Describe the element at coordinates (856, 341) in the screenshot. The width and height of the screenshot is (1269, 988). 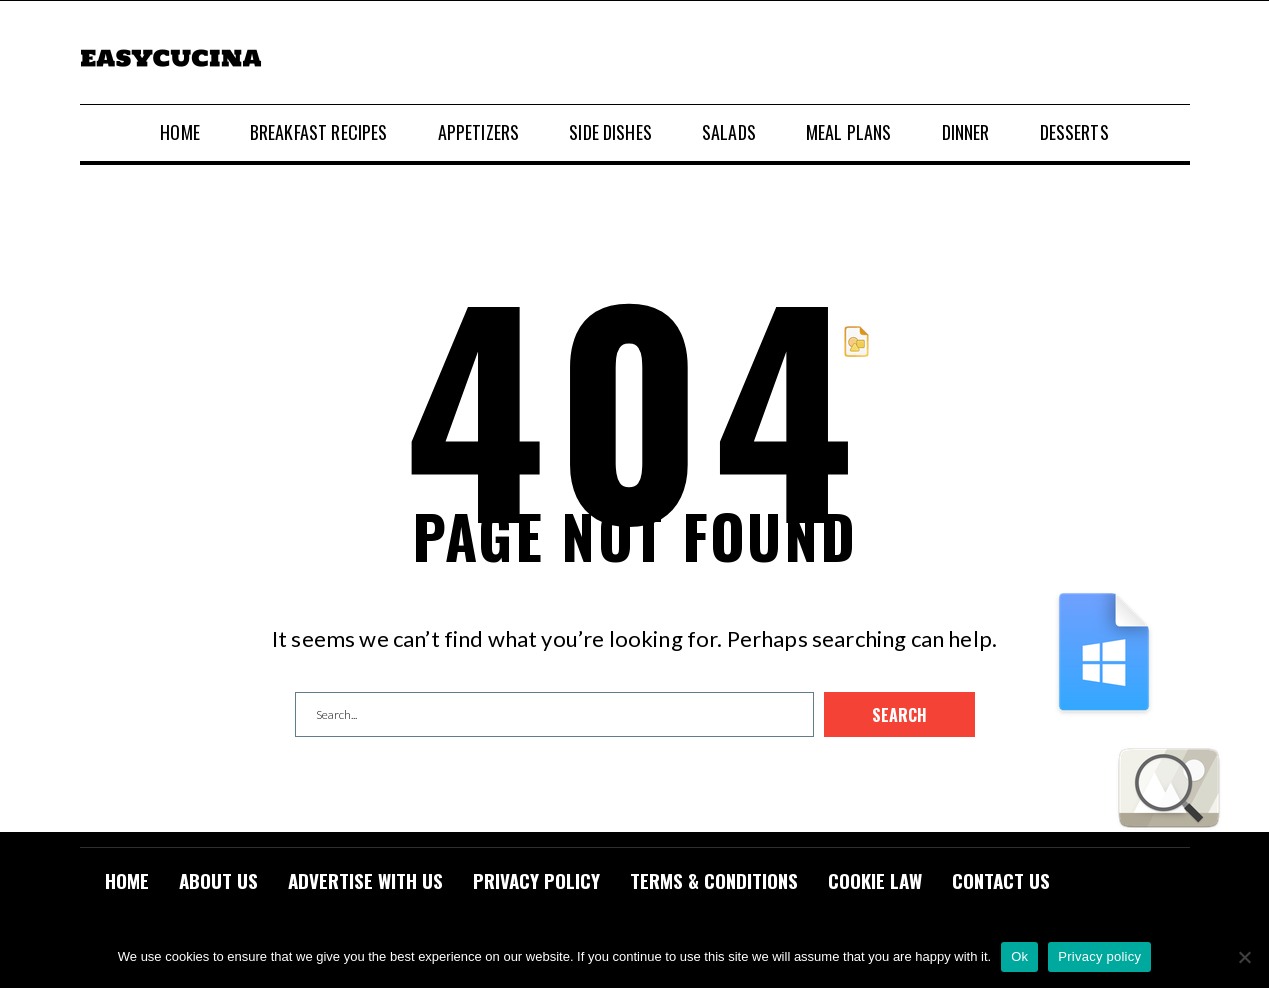
I see `open an opendocument graphics template file` at that location.